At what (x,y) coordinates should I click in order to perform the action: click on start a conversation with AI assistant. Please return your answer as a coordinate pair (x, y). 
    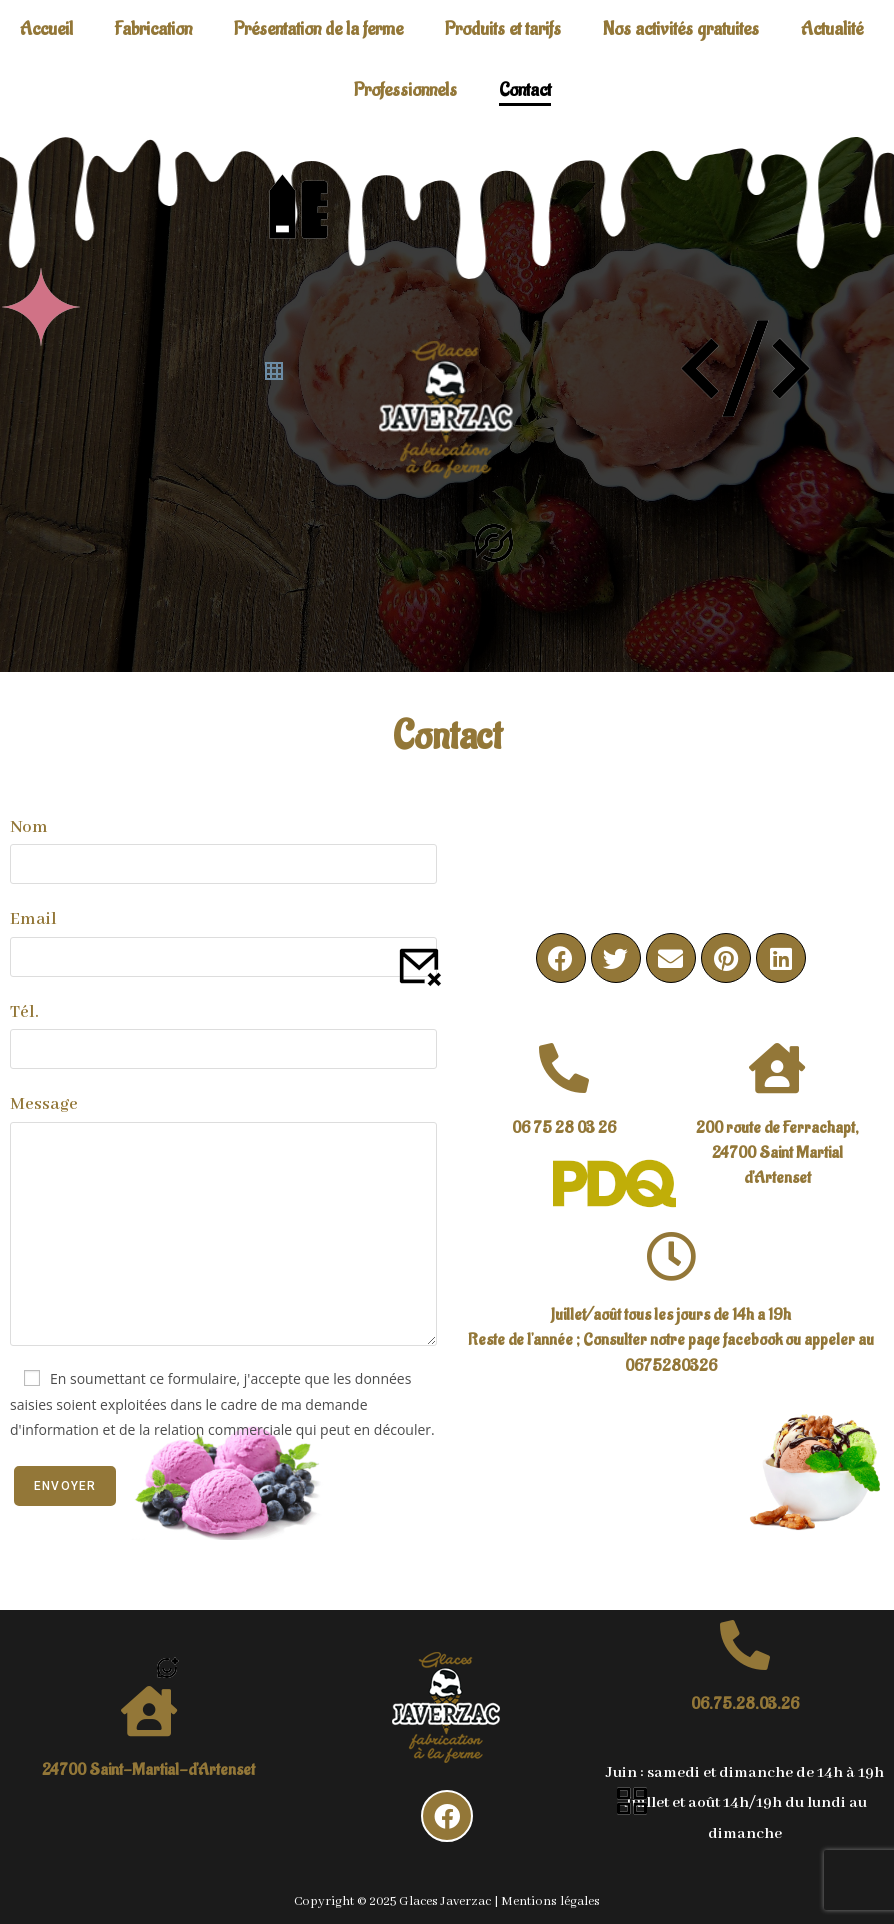
    Looking at the image, I should click on (167, 1668).